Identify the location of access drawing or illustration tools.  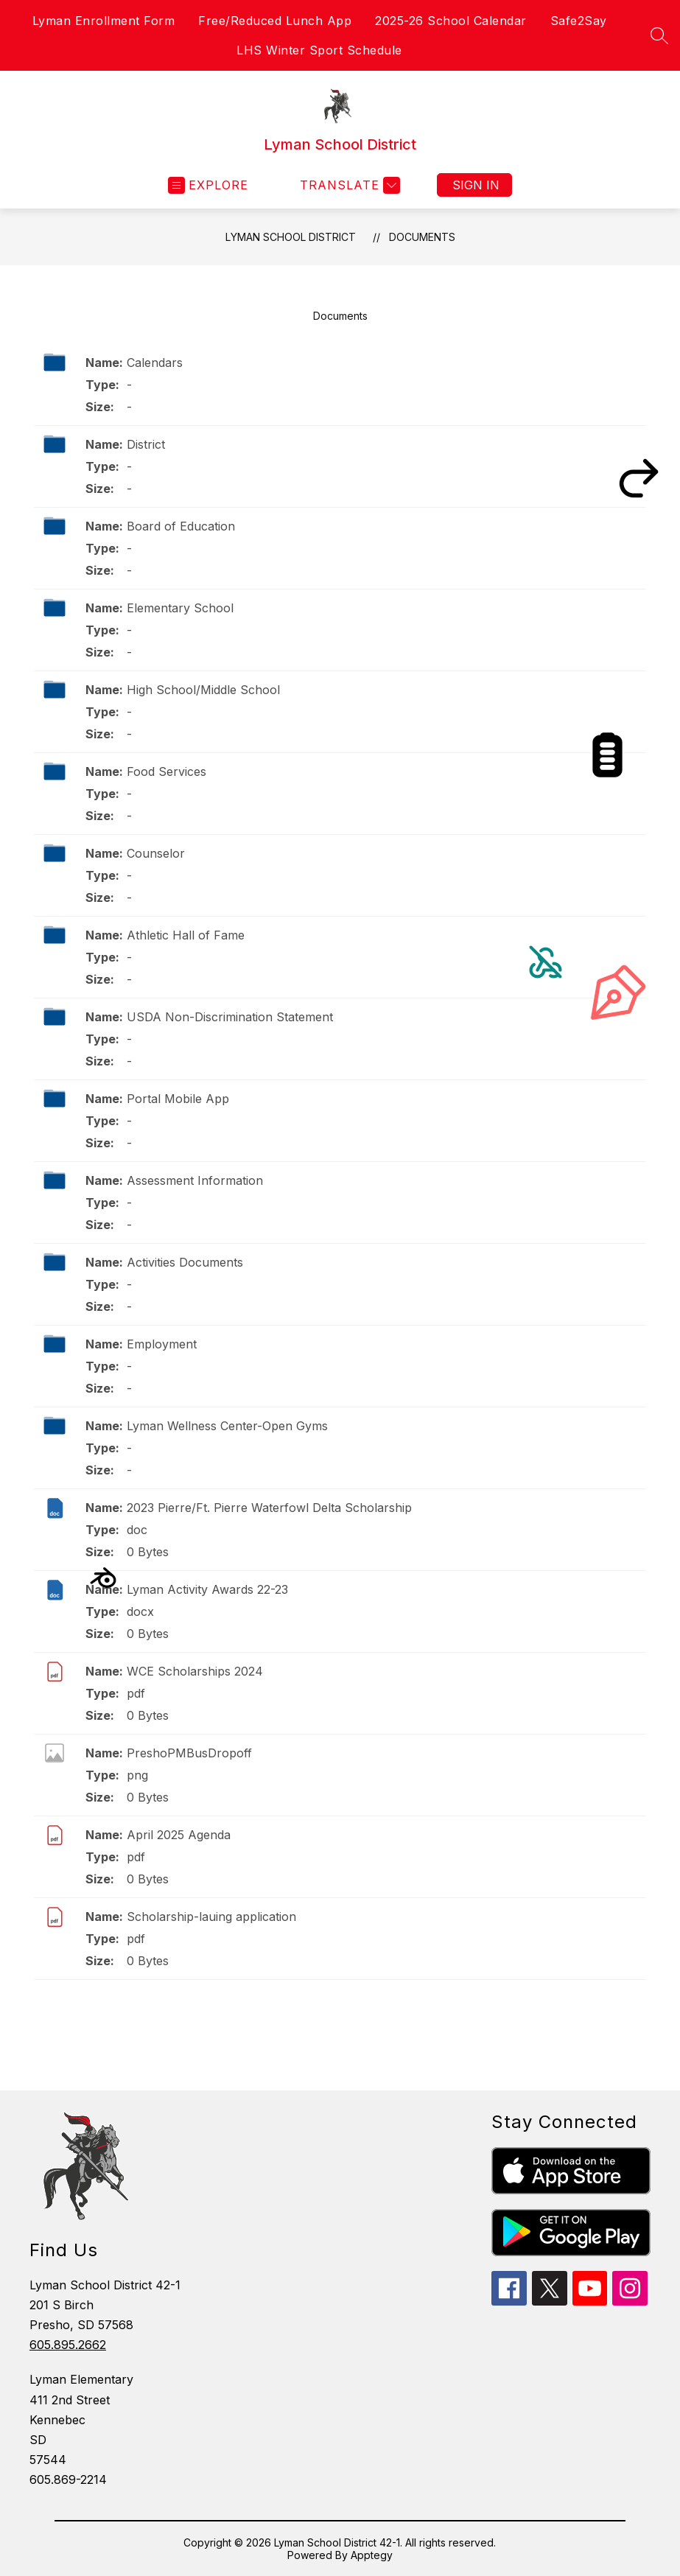
(615, 995).